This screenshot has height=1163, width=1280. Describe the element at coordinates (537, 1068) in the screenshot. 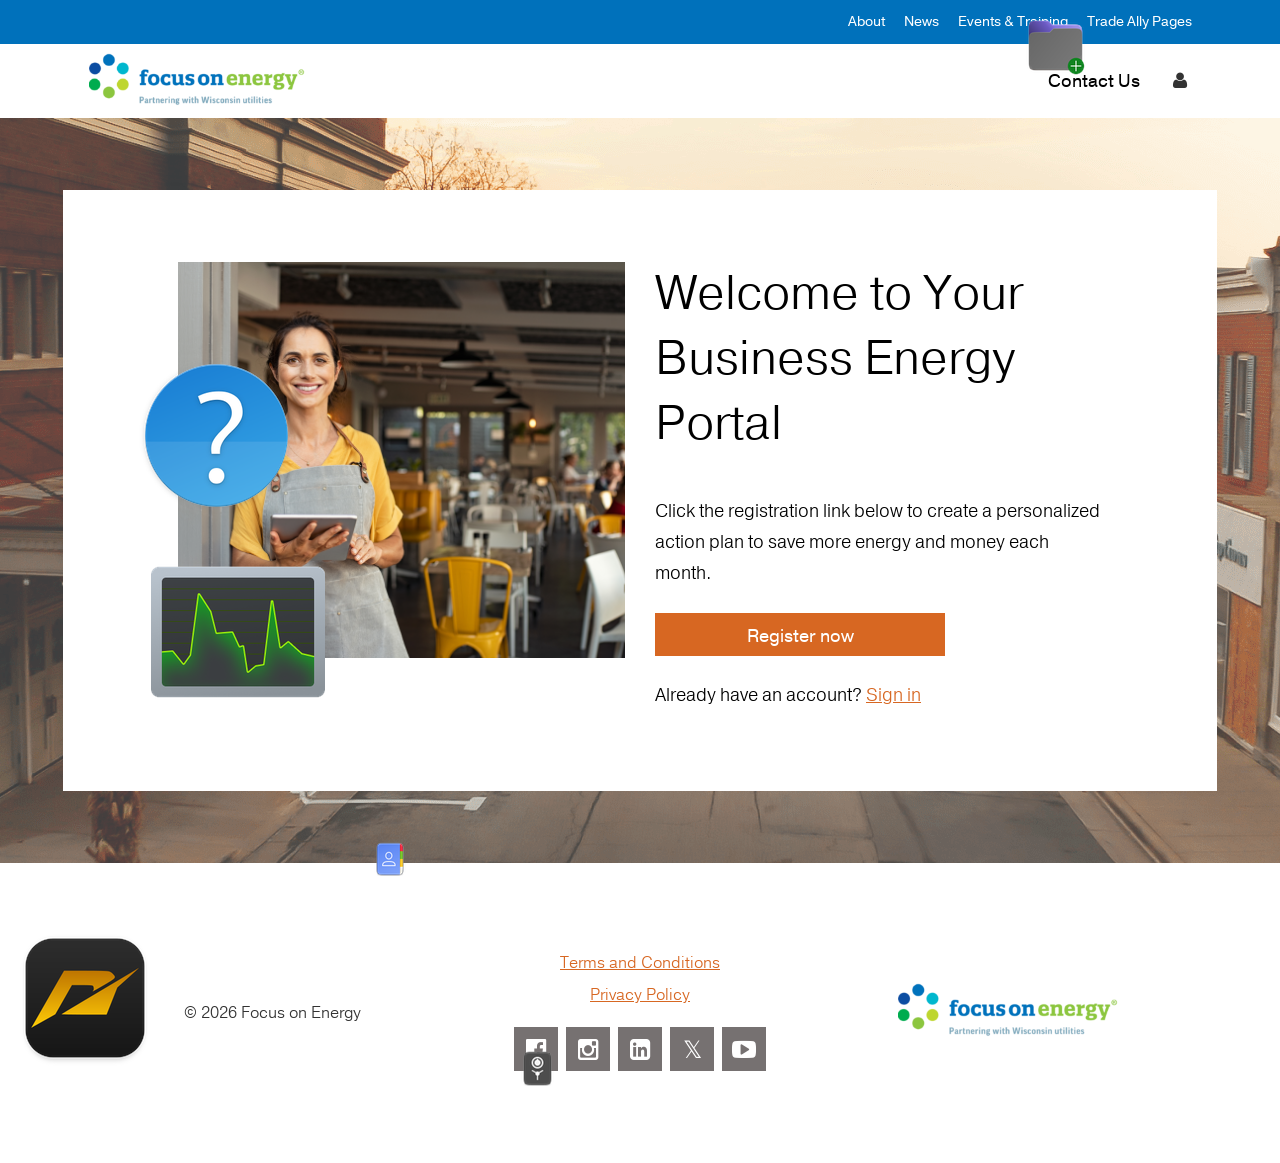

I see `open déjà dup backup utility` at that location.